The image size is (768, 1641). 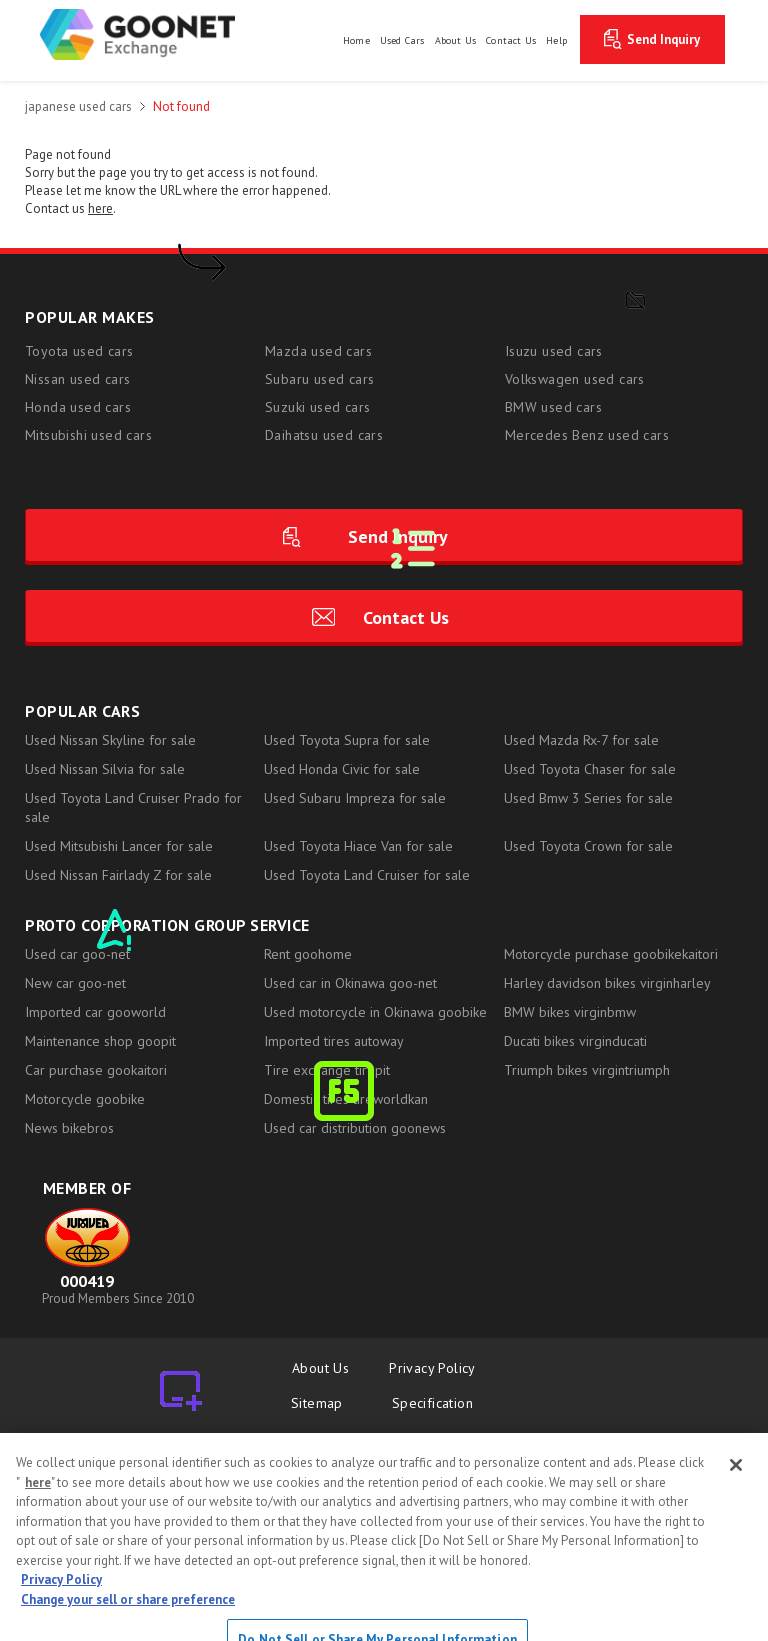 What do you see at coordinates (635, 300) in the screenshot?
I see `folder access is disabled or unavailable` at bounding box center [635, 300].